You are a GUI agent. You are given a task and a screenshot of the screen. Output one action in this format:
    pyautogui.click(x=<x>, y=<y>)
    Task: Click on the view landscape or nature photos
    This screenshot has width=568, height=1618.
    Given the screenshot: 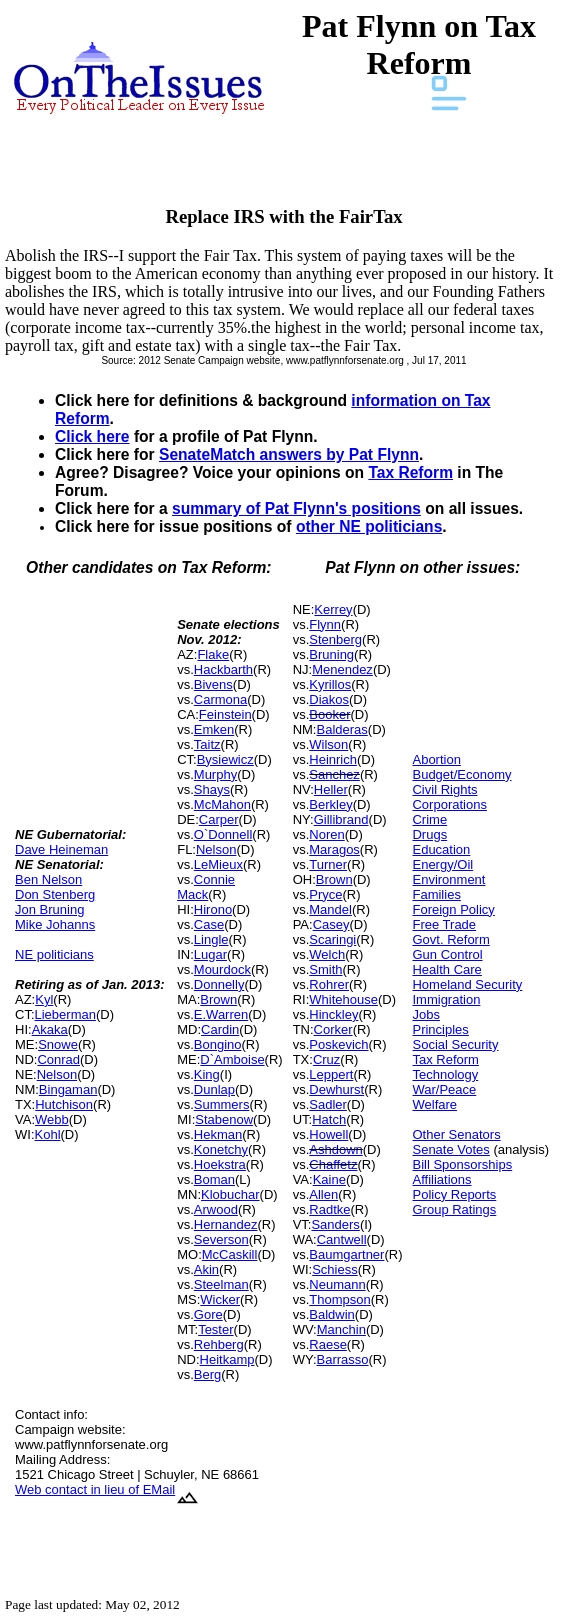 What is the action you would take?
    pyautogui.click(x=187, y=1497)
    